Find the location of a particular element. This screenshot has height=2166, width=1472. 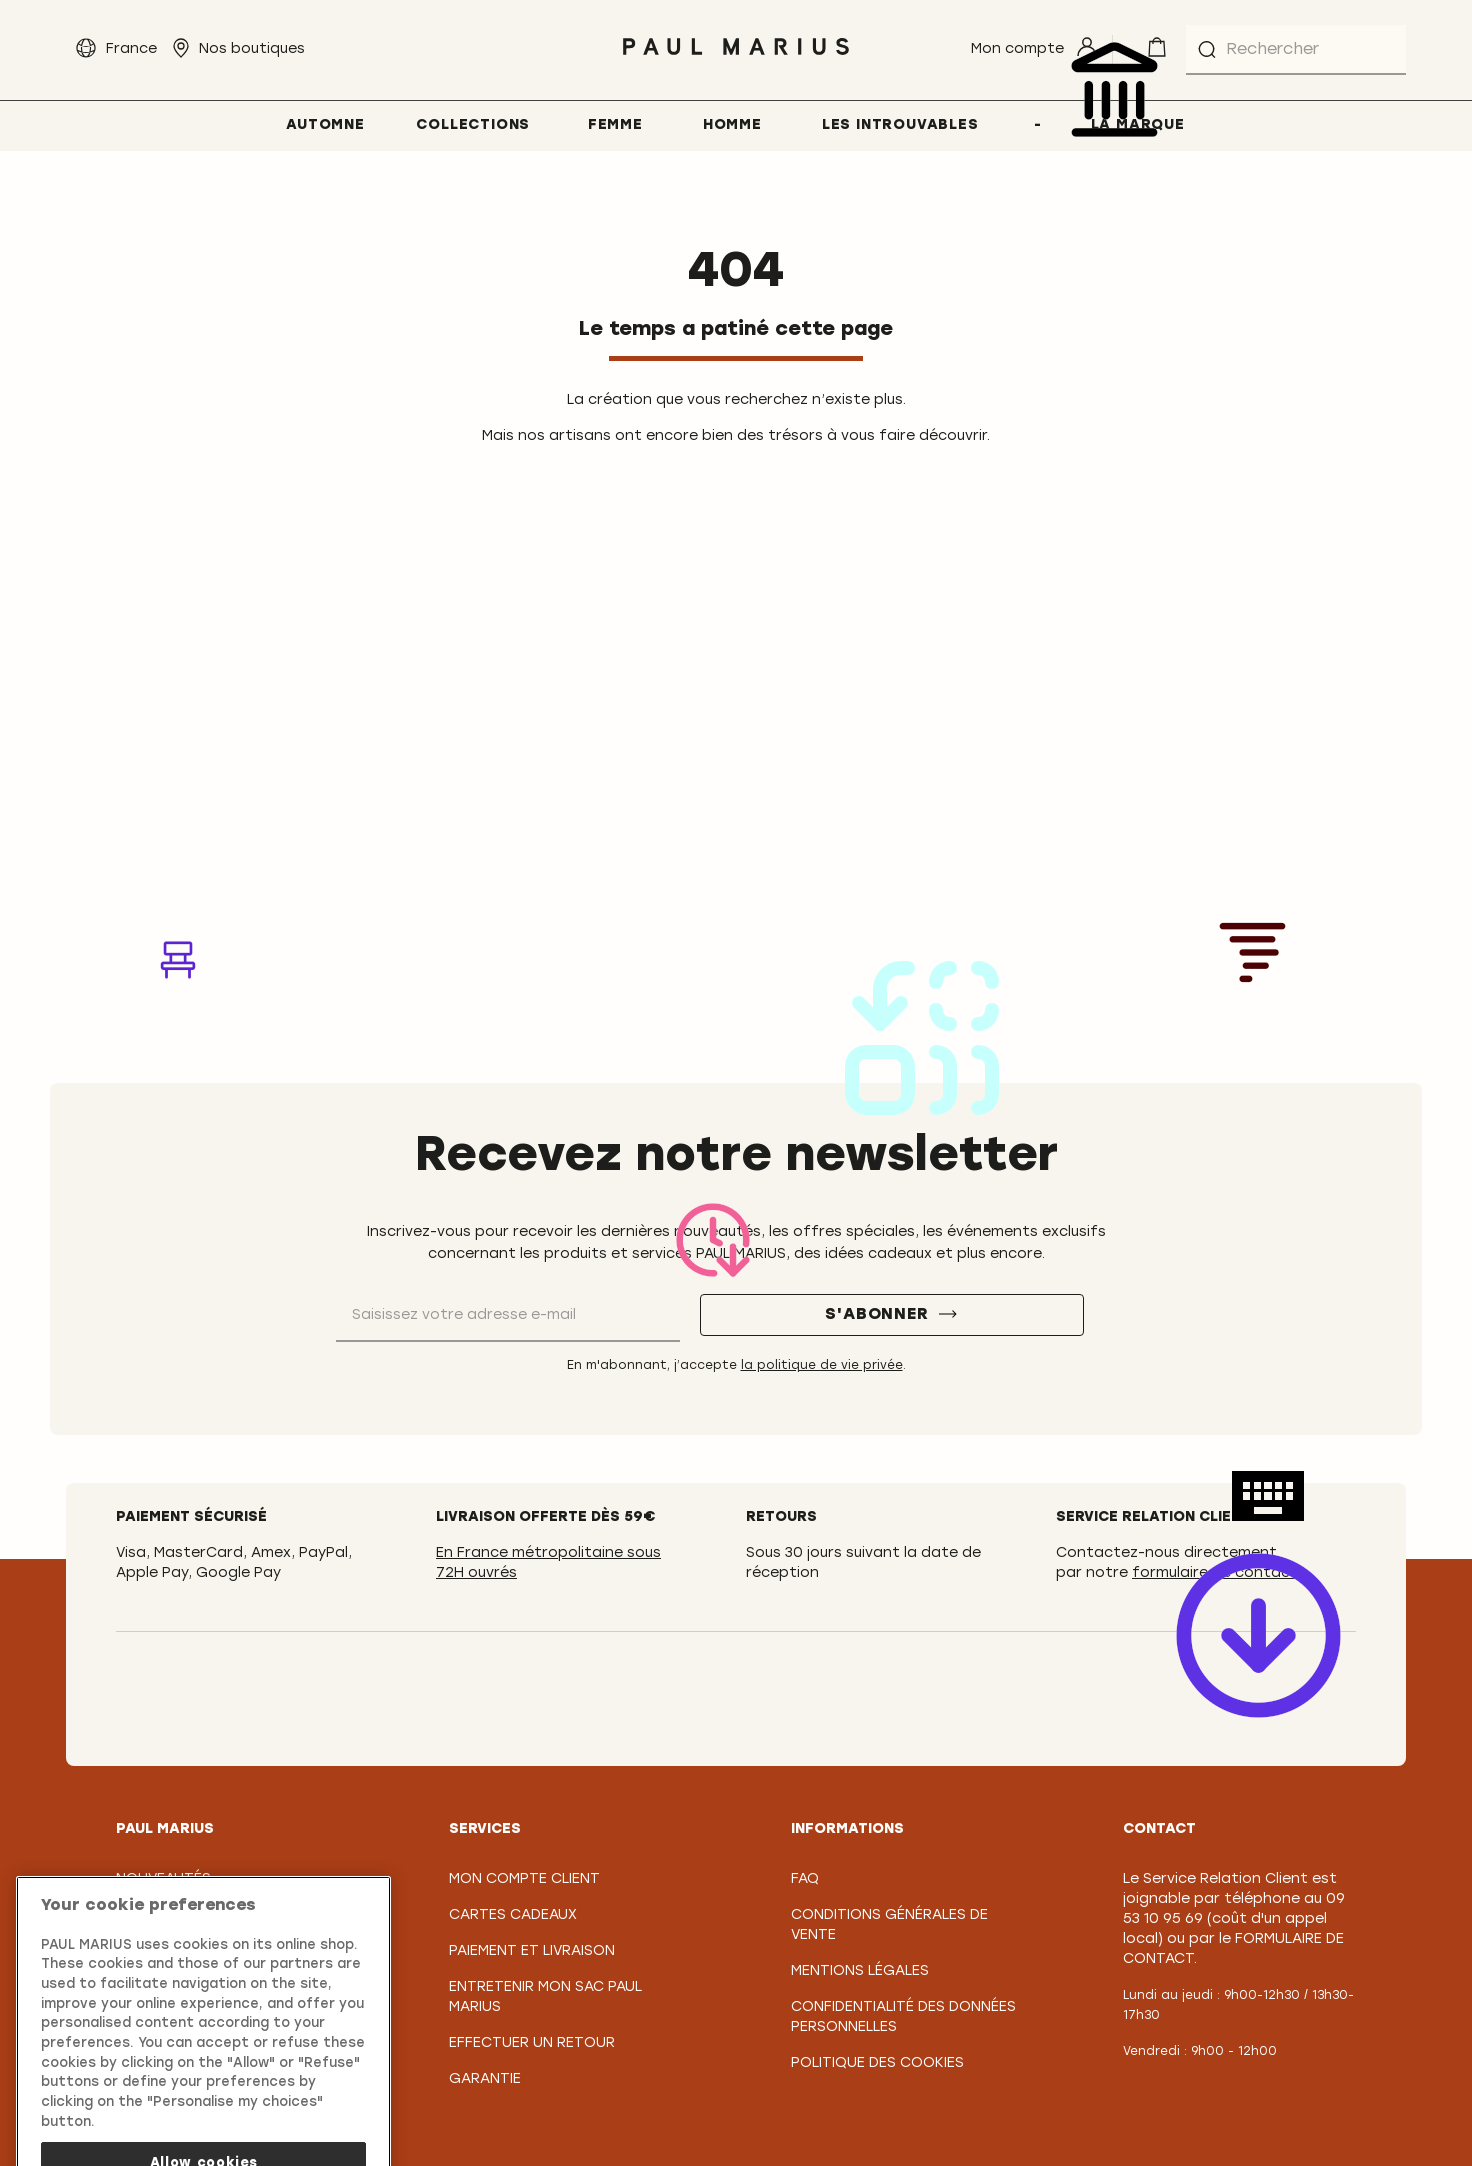

open the on-screen keyboard is located at coordinates (1268, 1496).